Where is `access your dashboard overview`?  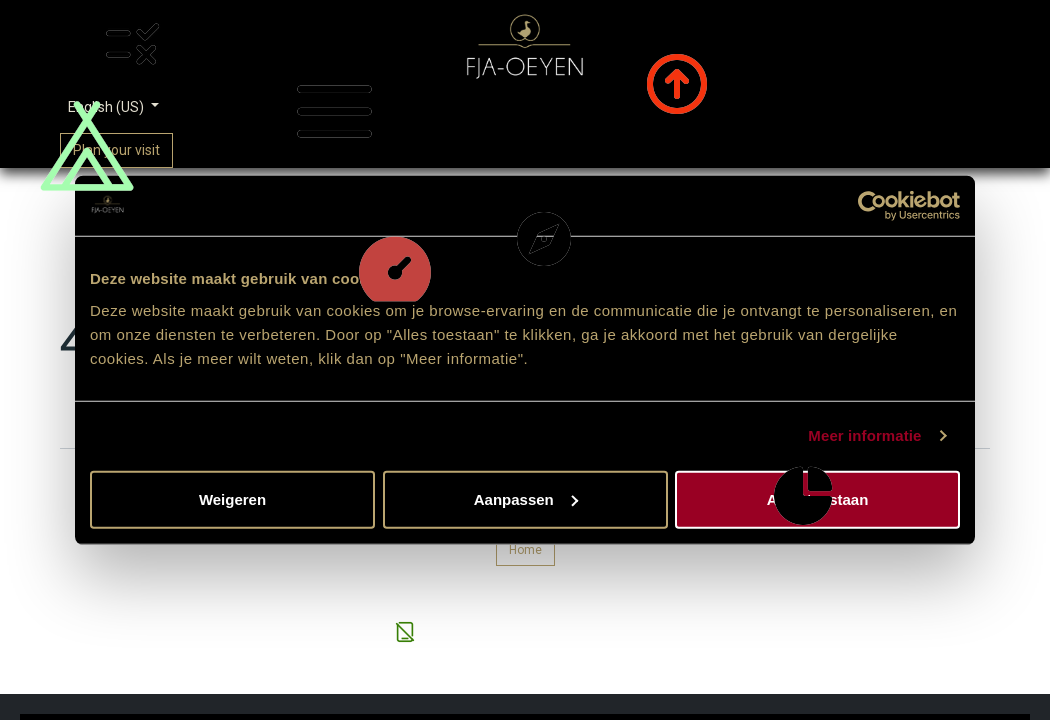 access your dashboard overview is located at coordinates (395, 269).